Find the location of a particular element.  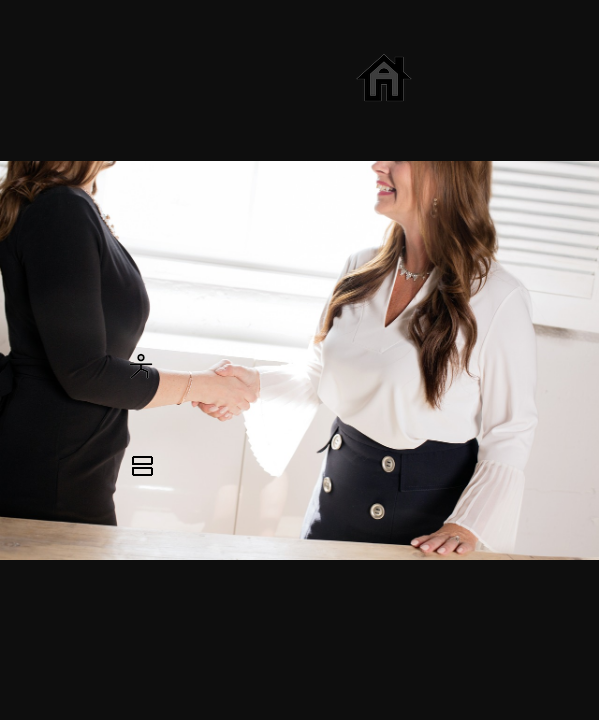

view agenda or schedule items is located at coordinates (143, 466).